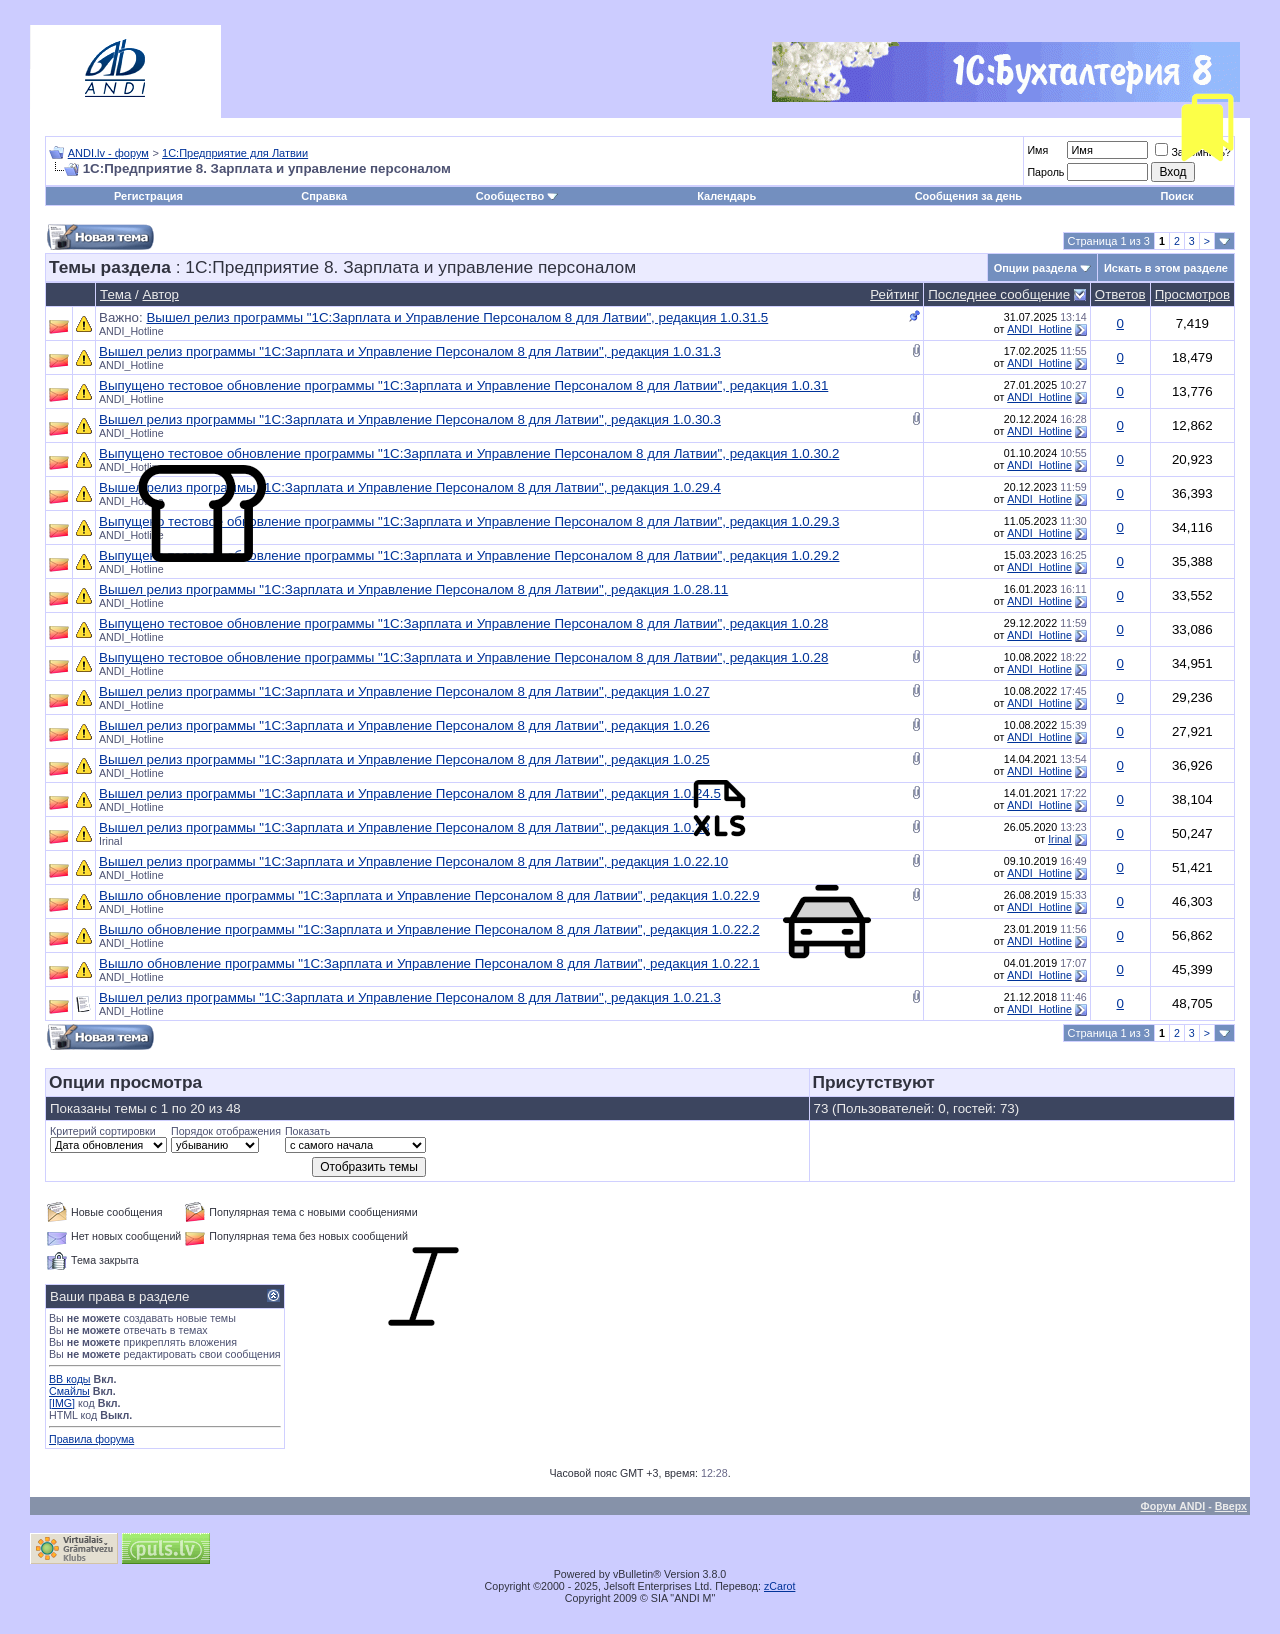 This screenshot has height=1634, width=1280. Describe the element at coordinates (719, 810) in the screenshot. I see `open or view an Excel spreadsheet file` at that location.